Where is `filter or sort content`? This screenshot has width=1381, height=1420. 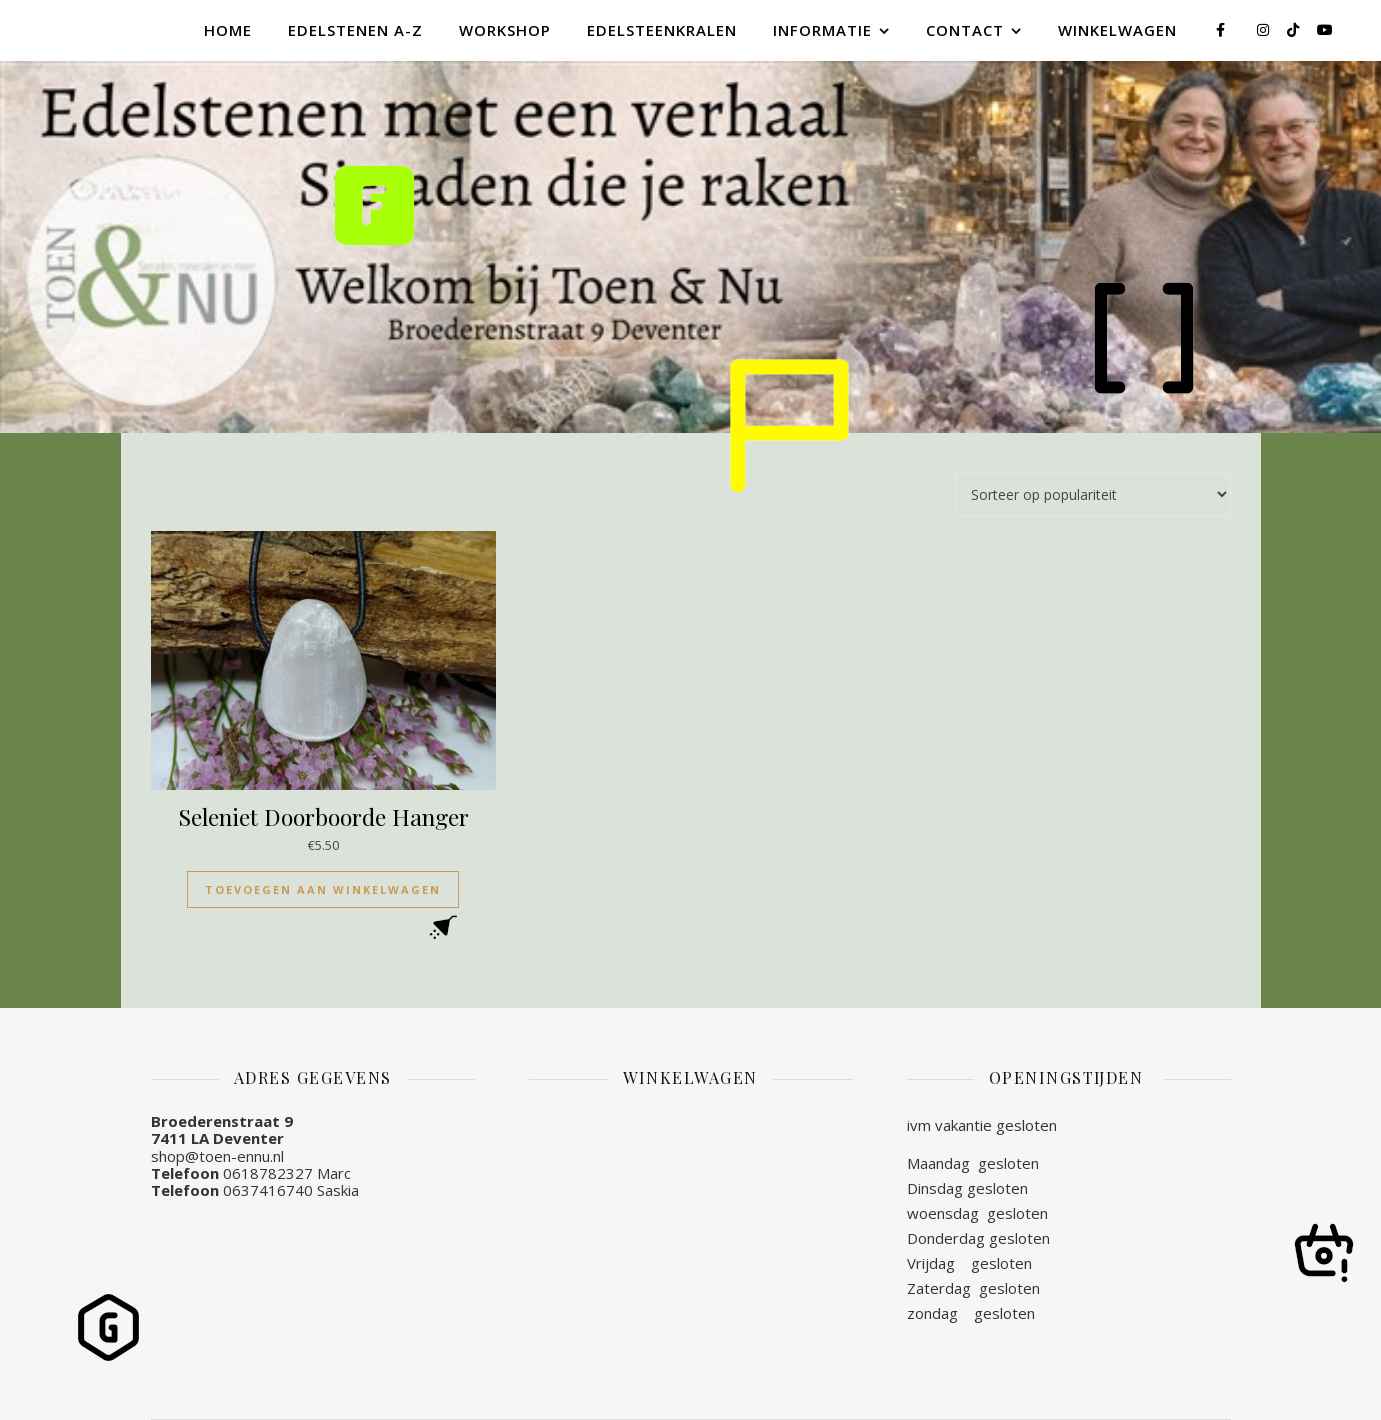 filter or sort content is located at coordinates (443, 926).